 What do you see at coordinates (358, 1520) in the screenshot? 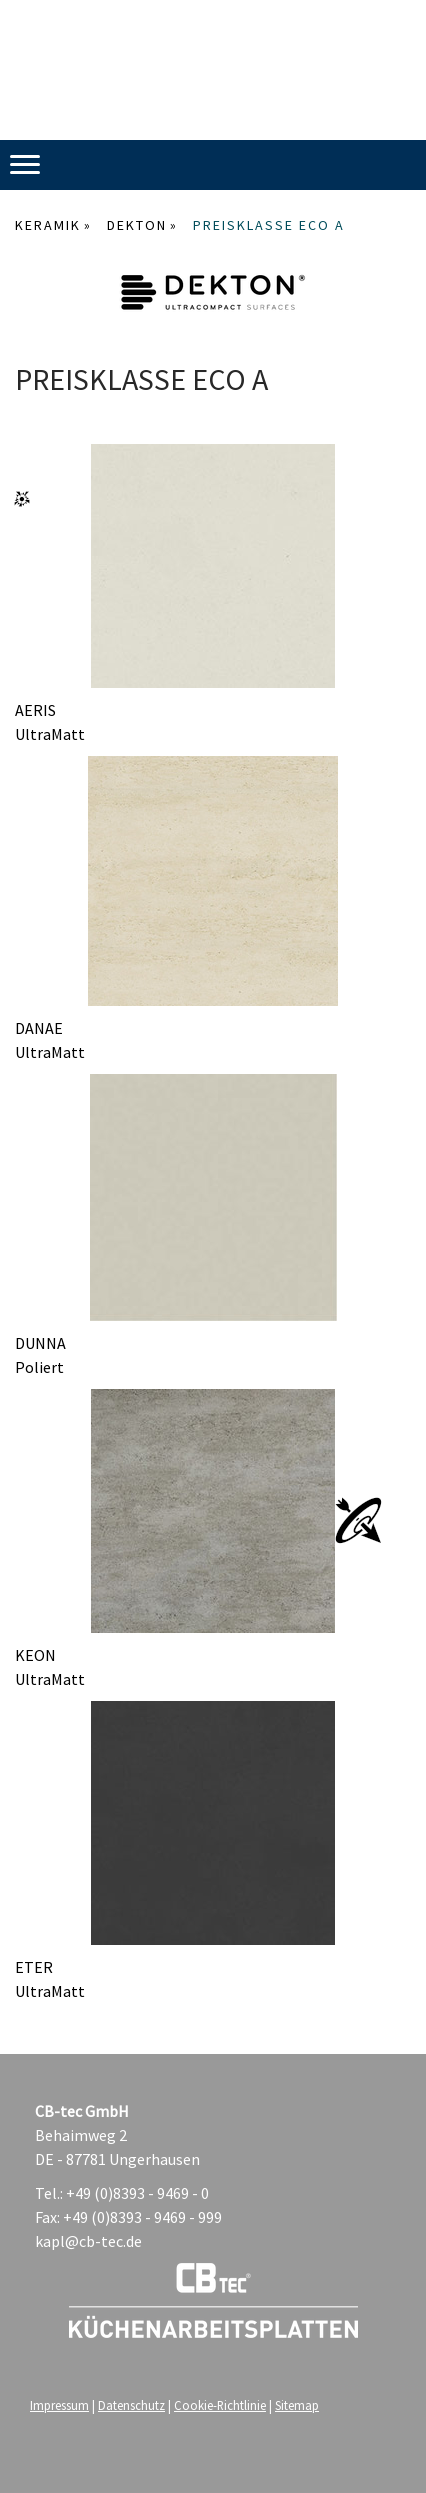
I see `activate rapid or accelerated movement` at bounding box center [358, 1520].